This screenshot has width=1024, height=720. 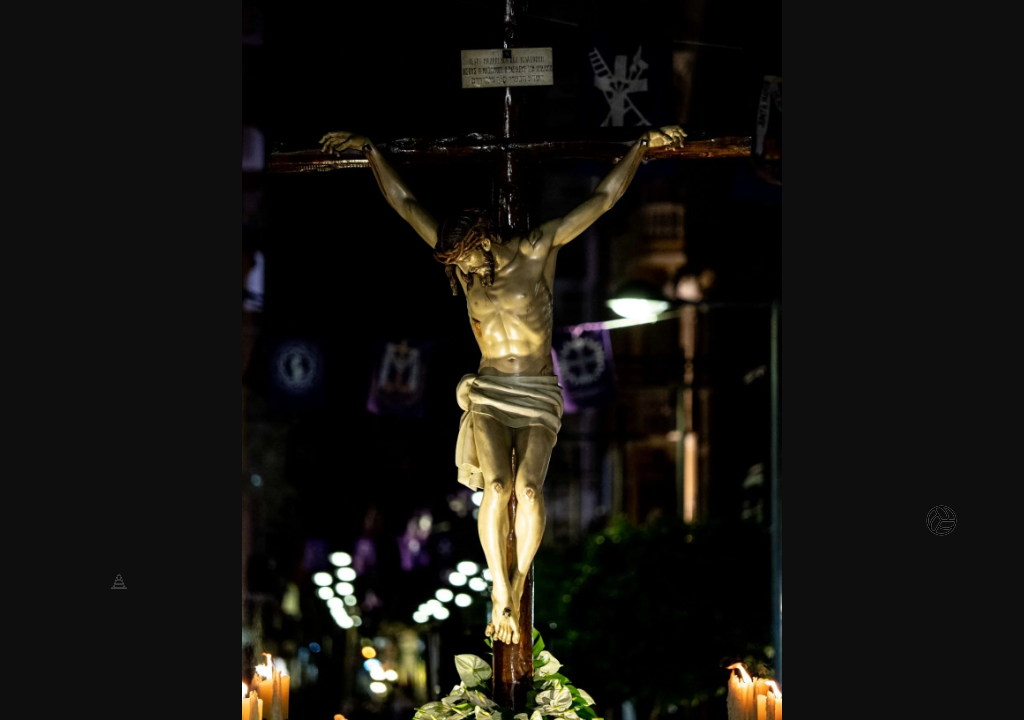 What do you see at coordinates (941, 520) in the screenshot?
I see `view volleyball or beach sports activities` at bounding box center [941, 520].